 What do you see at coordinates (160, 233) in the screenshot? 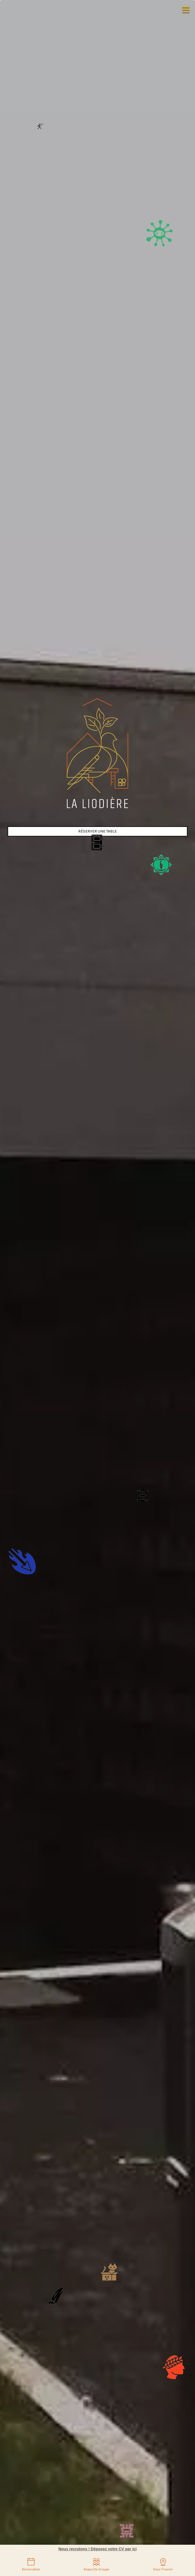
I see `a quirky or playful weather indicator for sunny conditions` at bounding box center [160, 233].